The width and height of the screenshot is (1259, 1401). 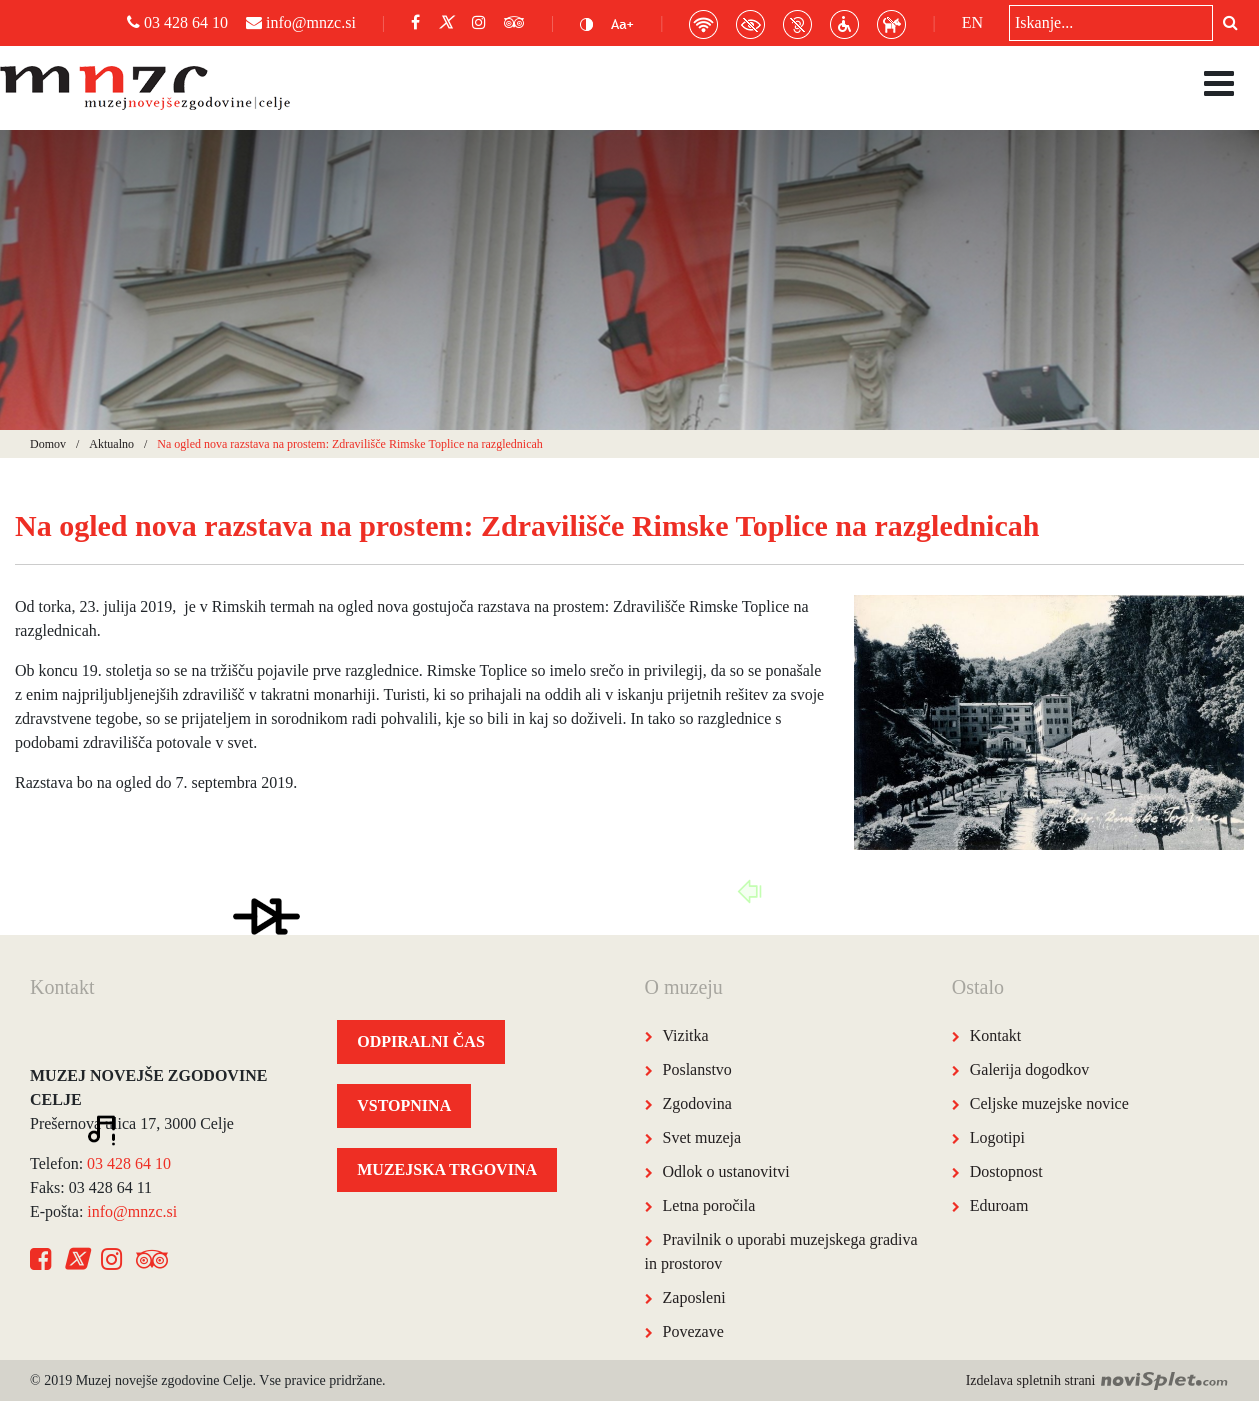 I want to click on go back to previous screen, so click(x=750, y=891).